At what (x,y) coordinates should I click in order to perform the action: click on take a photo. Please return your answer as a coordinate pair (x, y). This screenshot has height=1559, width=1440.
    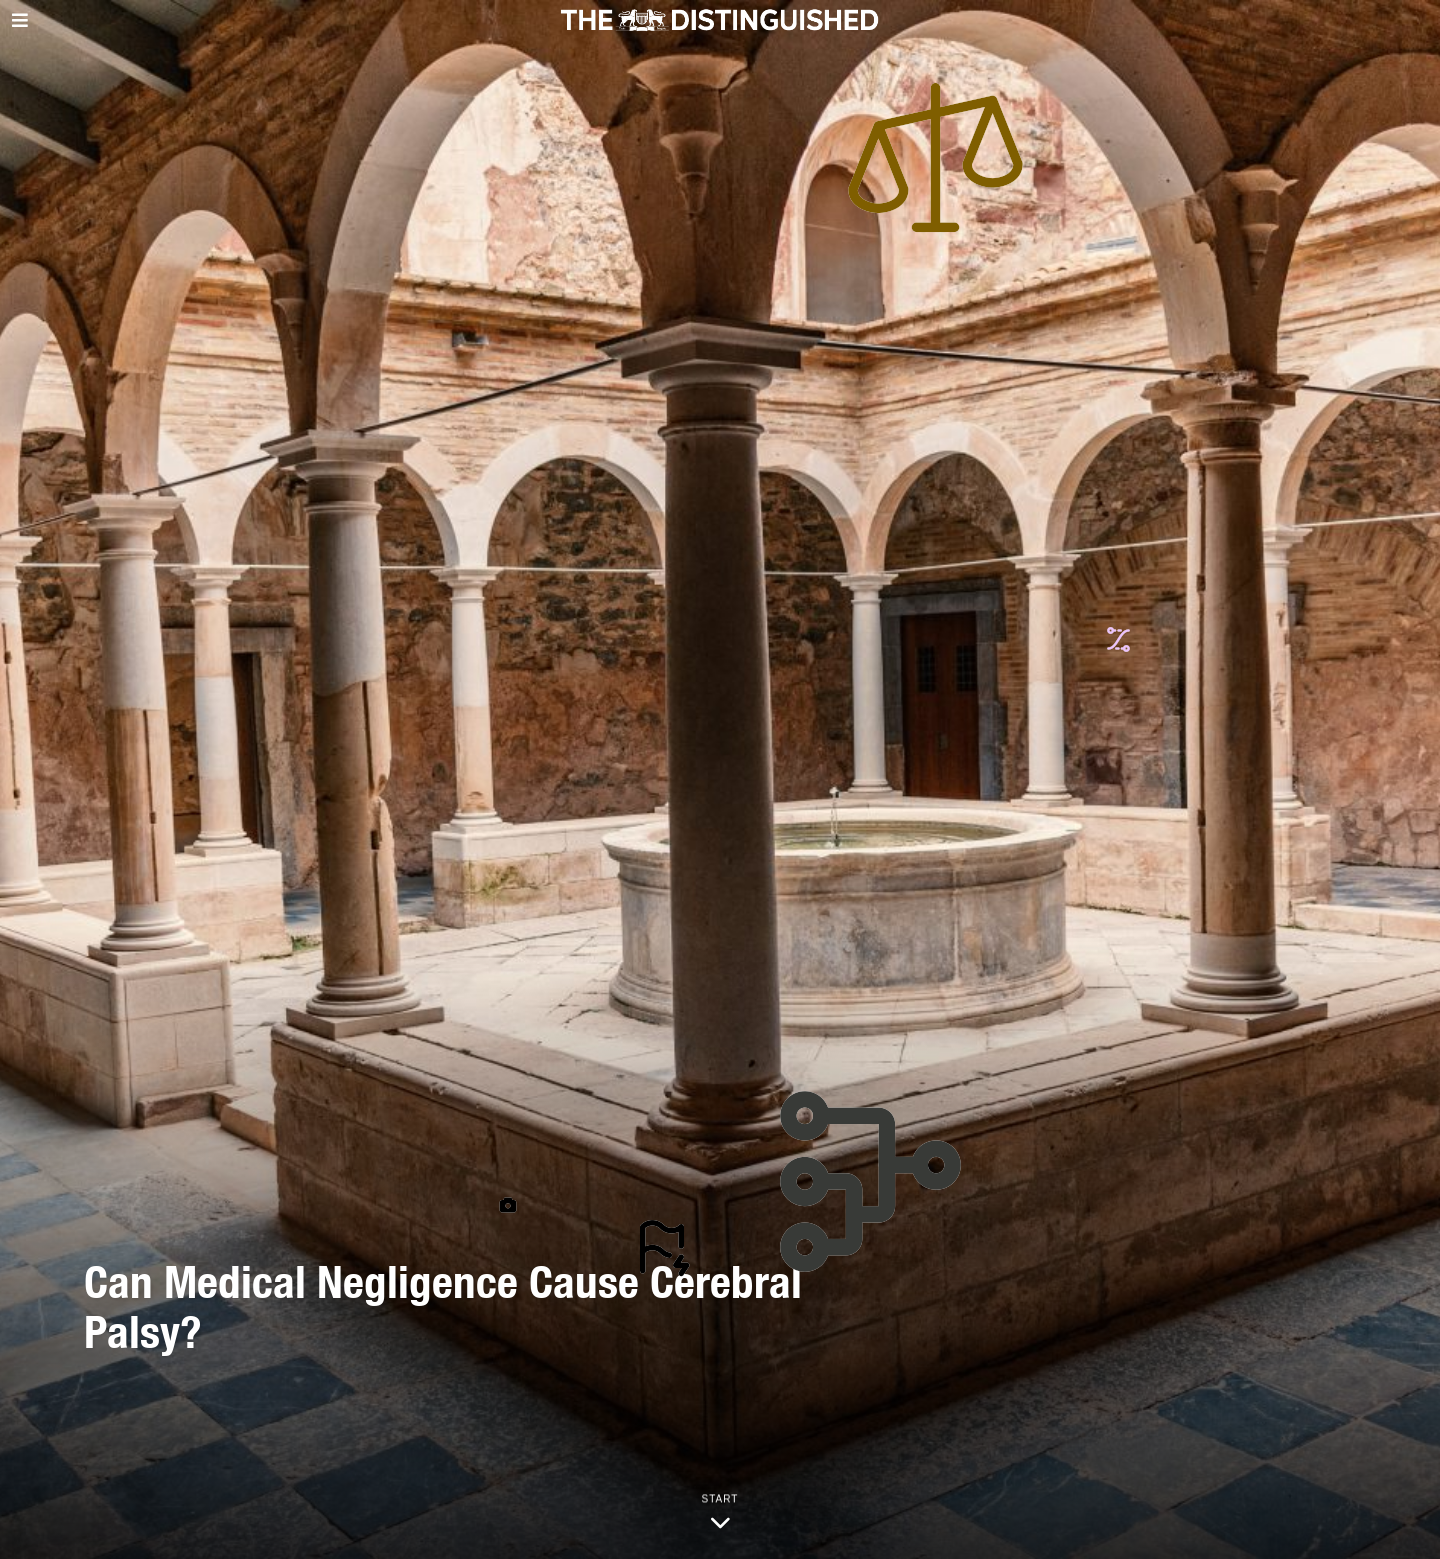
    Looking at the image, I should click on (508, 1205).